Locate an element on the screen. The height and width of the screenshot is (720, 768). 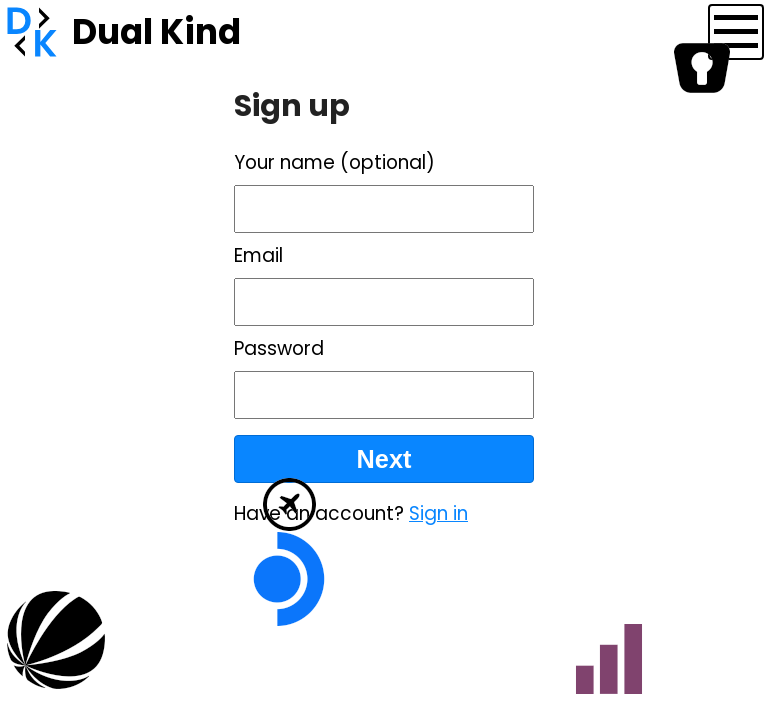
sat.1 german television network logo is located at coordinates (56, 640).